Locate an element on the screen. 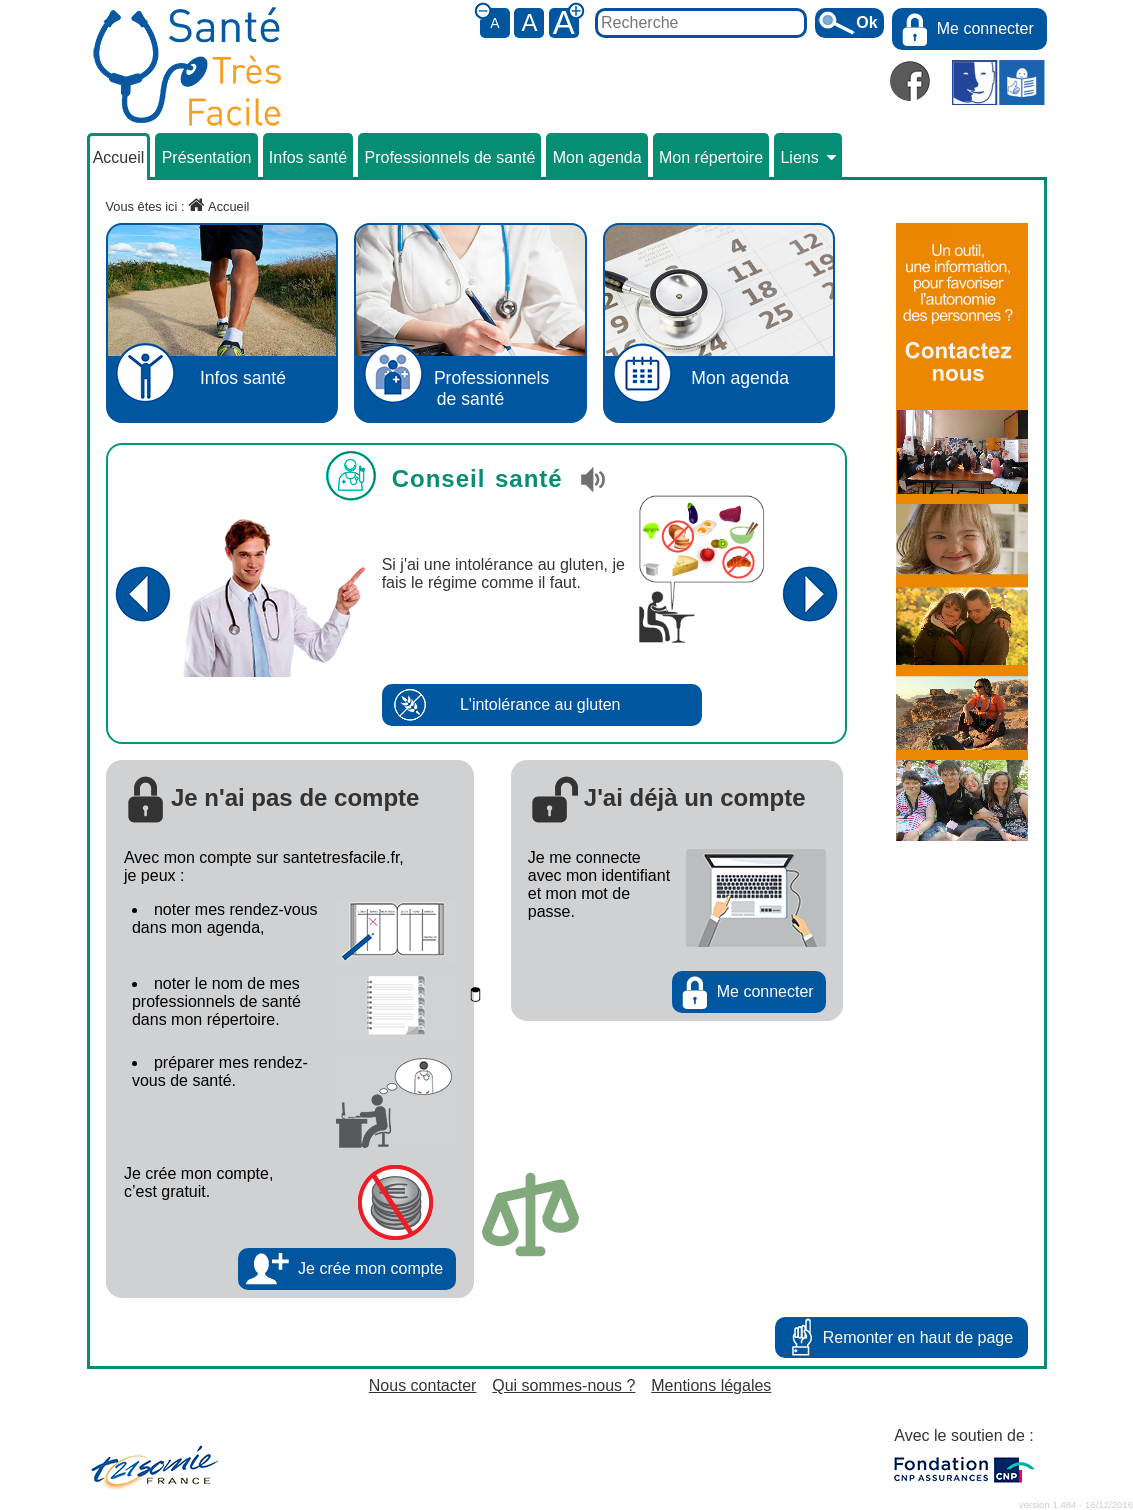 The height and width of the screenshot is (1510, 1133). access legal terms or policies is located at coordinates (530, 1214).